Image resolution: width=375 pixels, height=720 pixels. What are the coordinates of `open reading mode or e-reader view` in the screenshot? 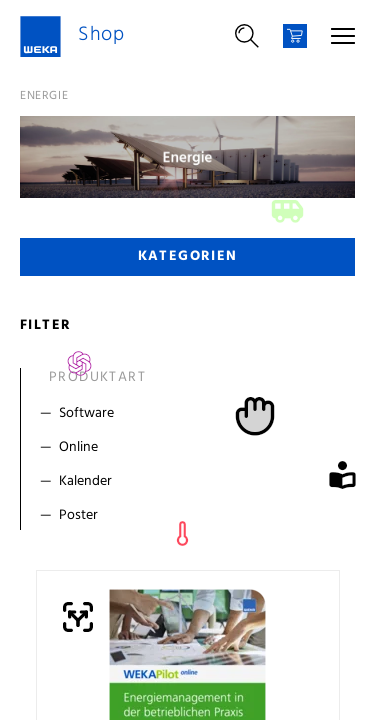 It's located at (342, 475).